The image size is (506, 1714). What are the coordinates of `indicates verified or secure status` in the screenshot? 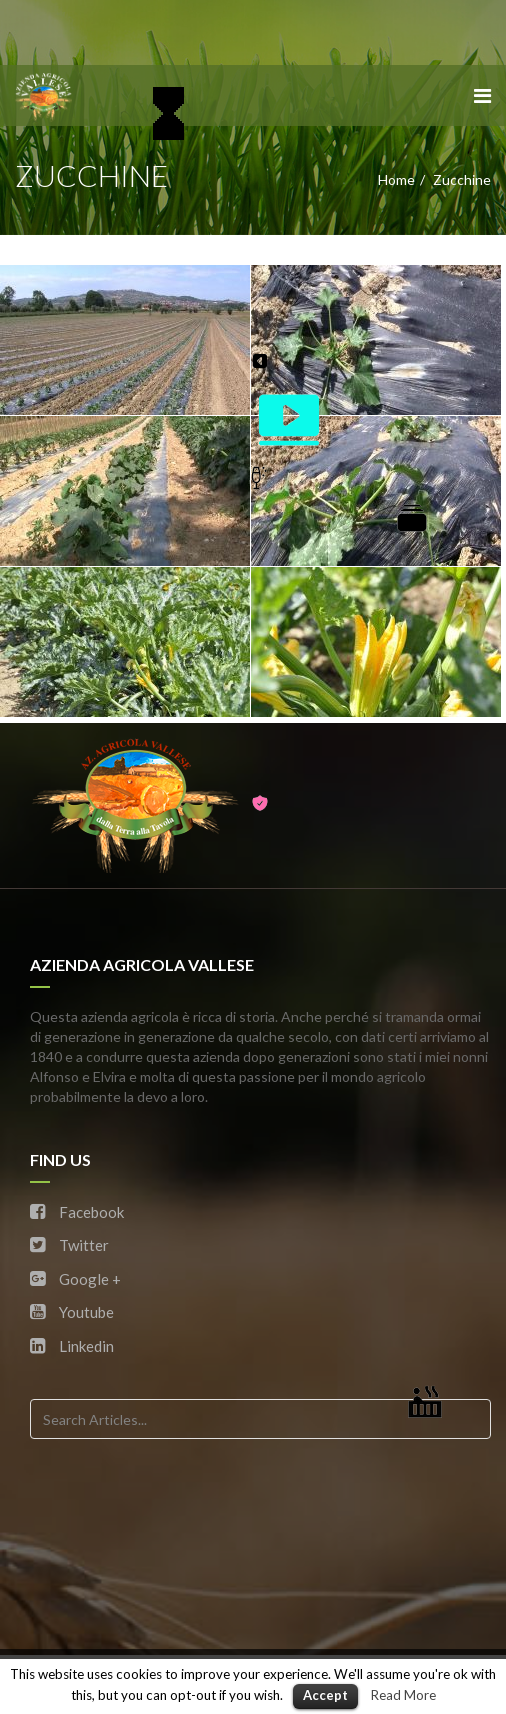 It's located at (260, 803).